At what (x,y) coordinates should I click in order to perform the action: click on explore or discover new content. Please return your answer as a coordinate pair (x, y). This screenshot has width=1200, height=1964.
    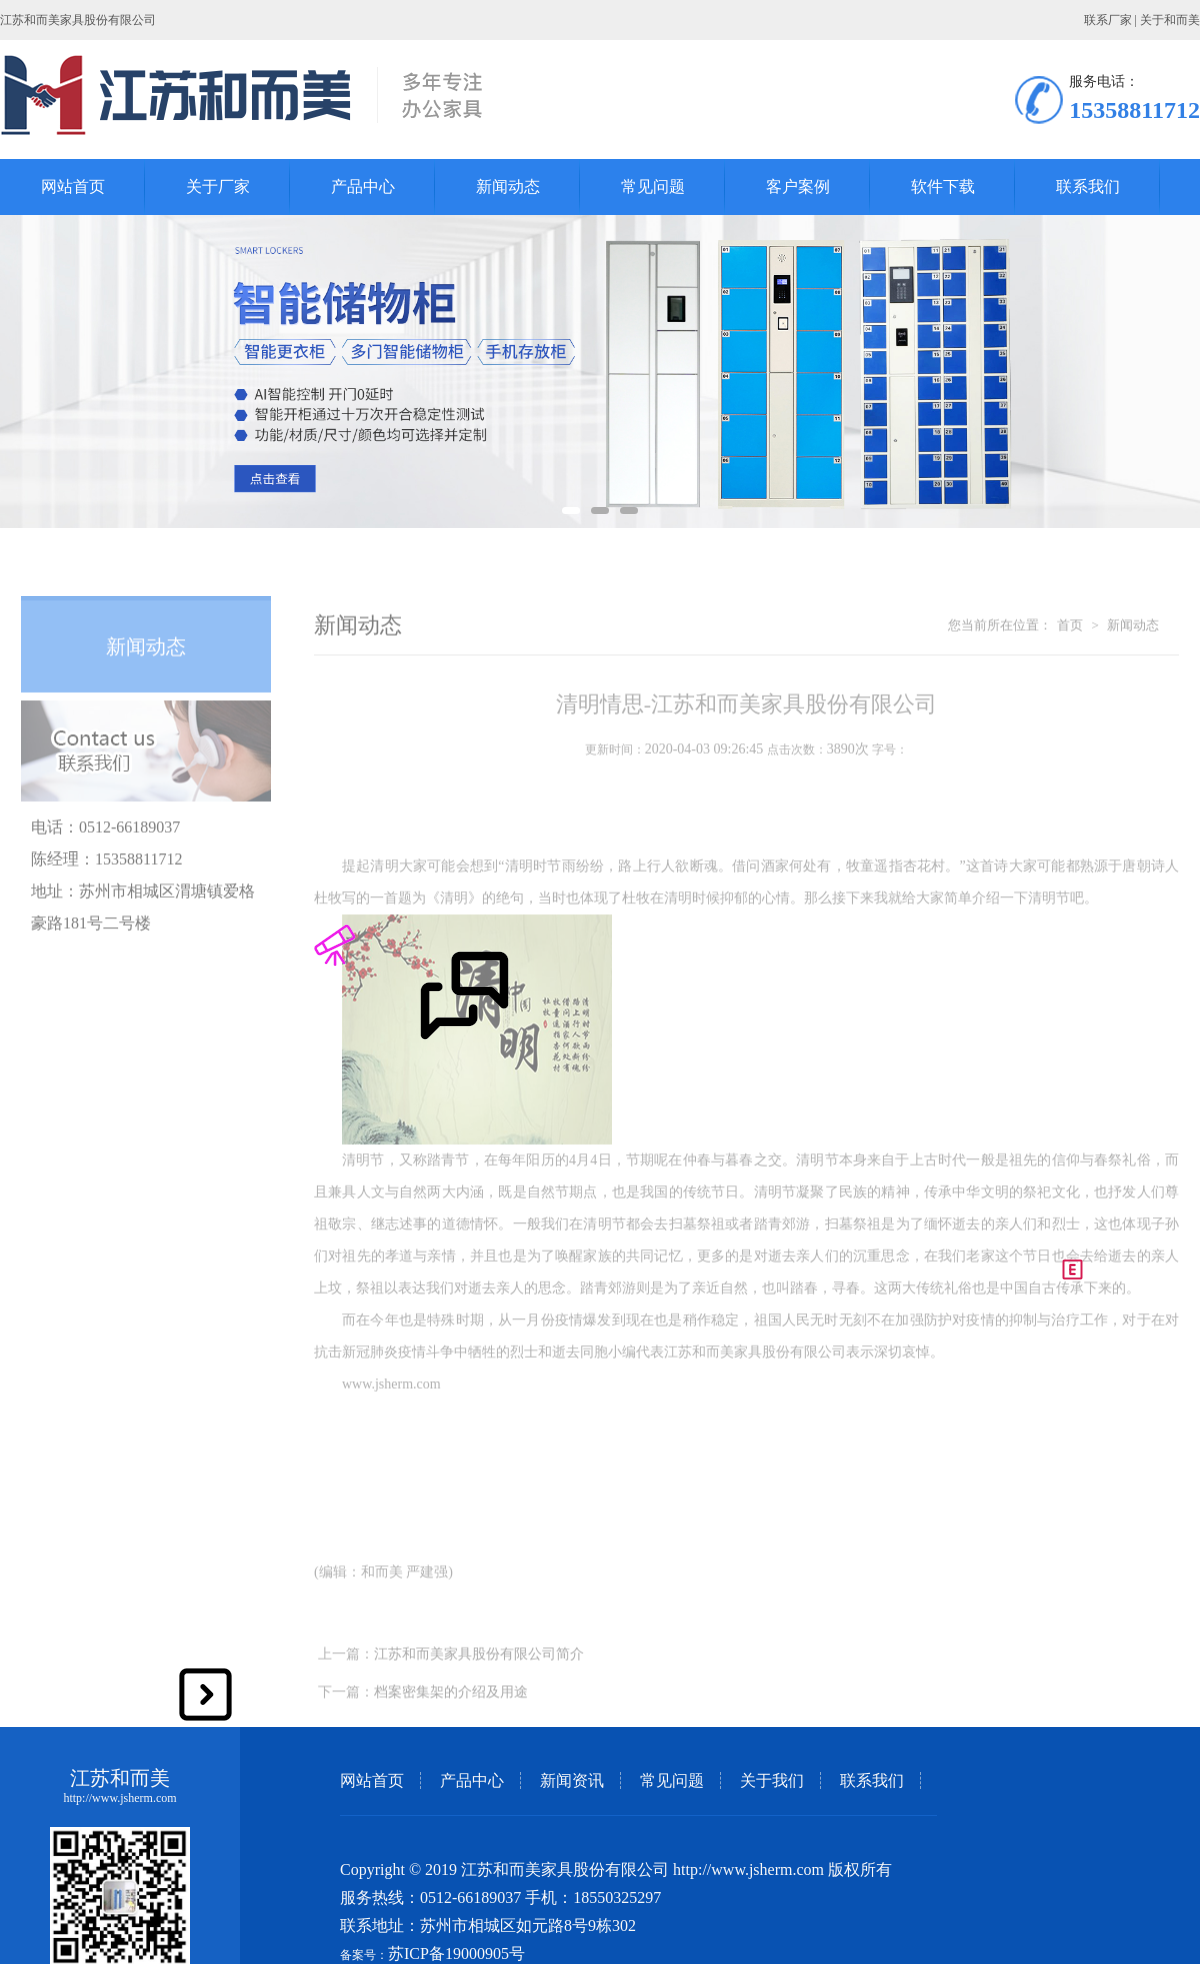
    Looking at the image, I should click on (335, 944).